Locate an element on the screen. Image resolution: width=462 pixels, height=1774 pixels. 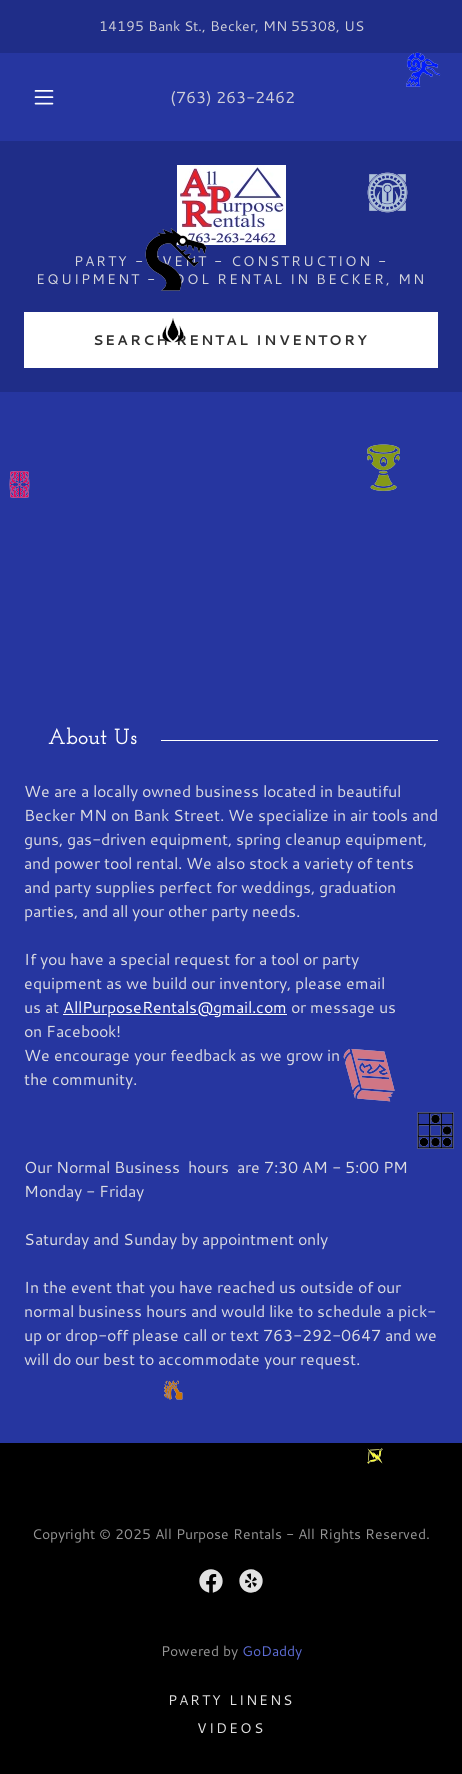
select molotov cocktail weapon or item is located at coordinates (173, 1390).